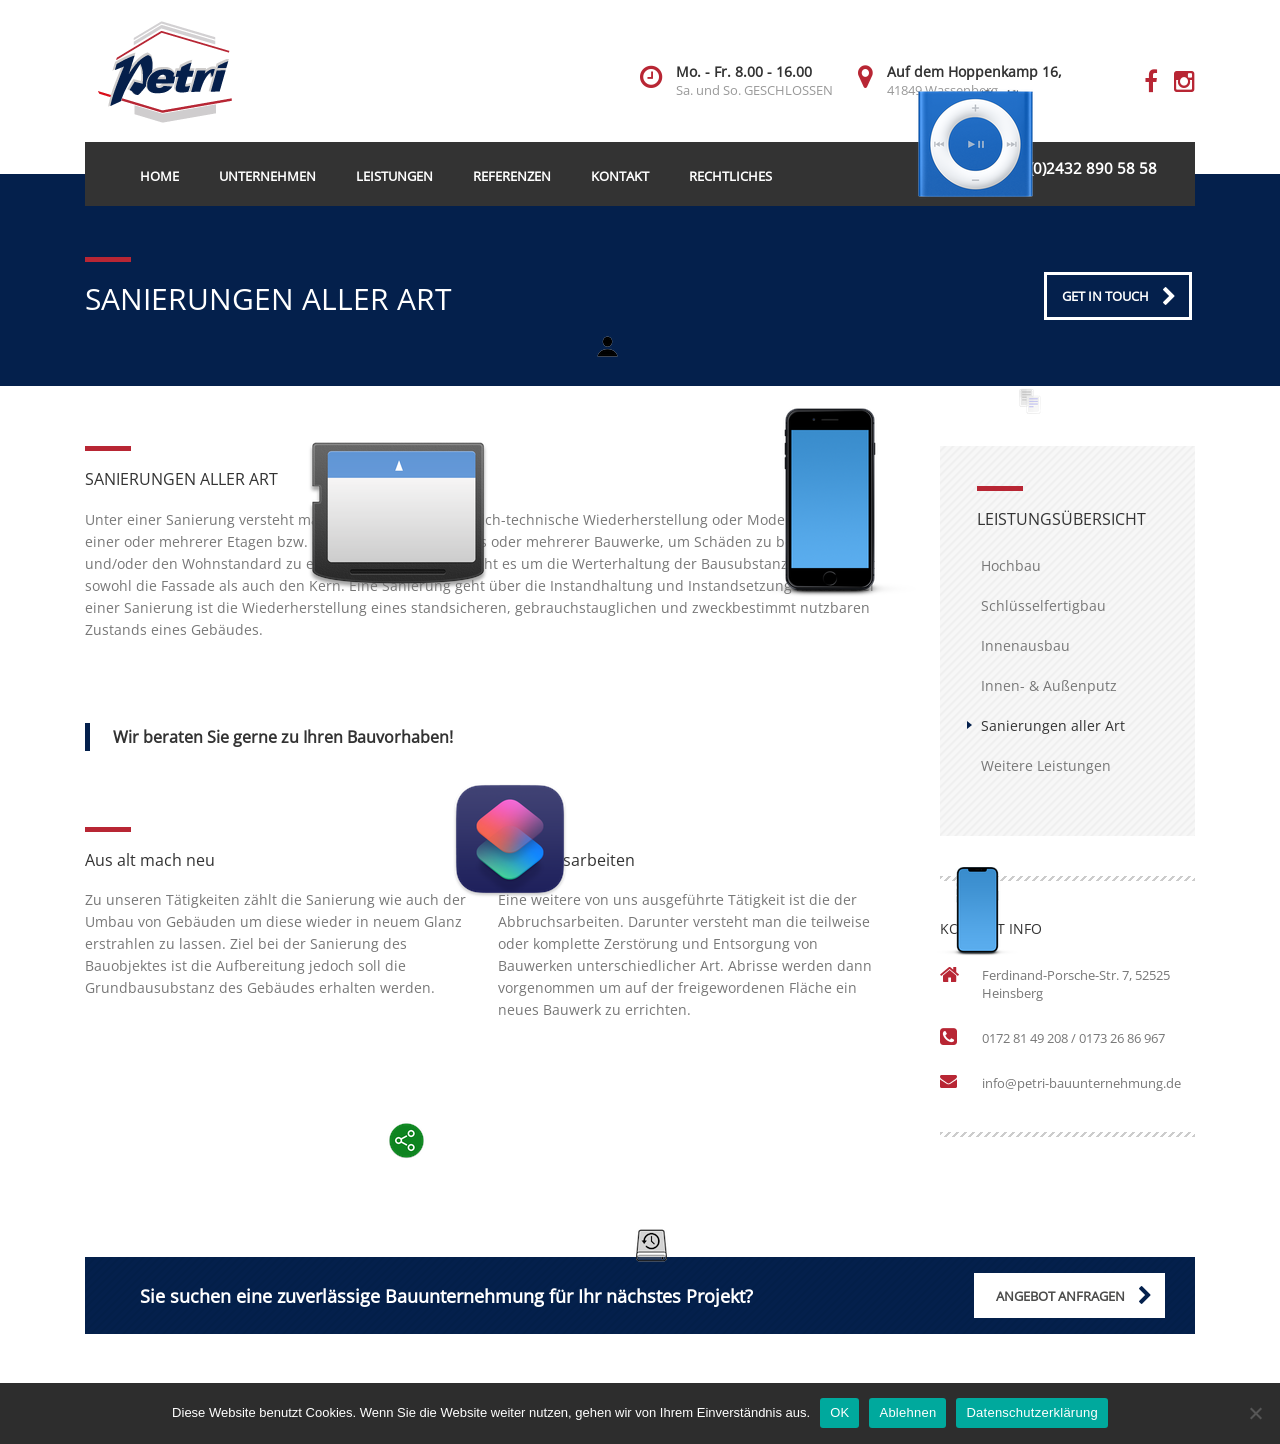  I want to click on connect or sync an iPhone device, so click(830, 502).